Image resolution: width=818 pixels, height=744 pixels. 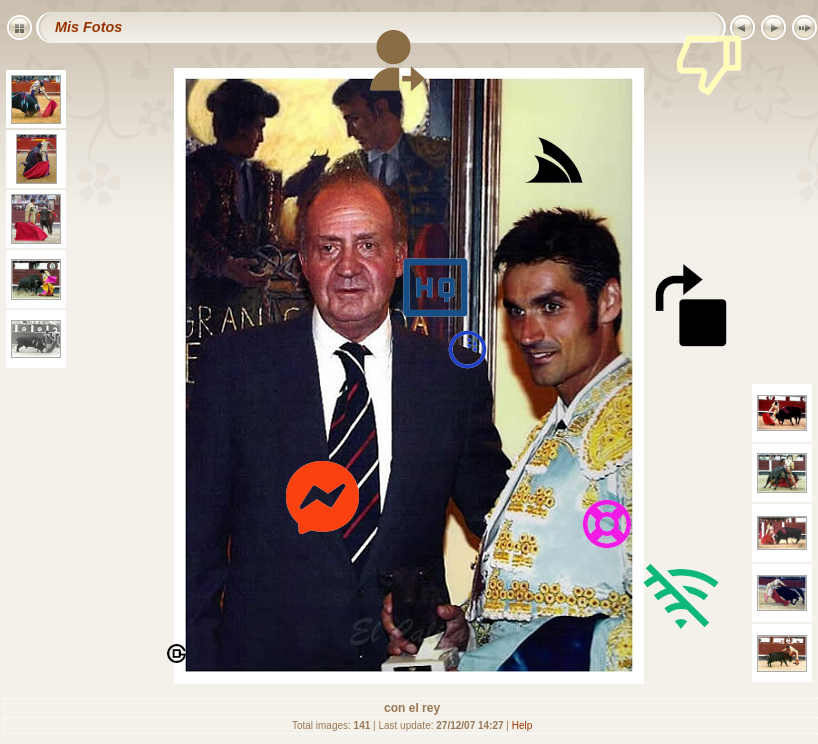 What do you see at coordinates (322, 497) in the screenshot?
I see `open Facebook Messenger app` at bounding box center [322, 497].